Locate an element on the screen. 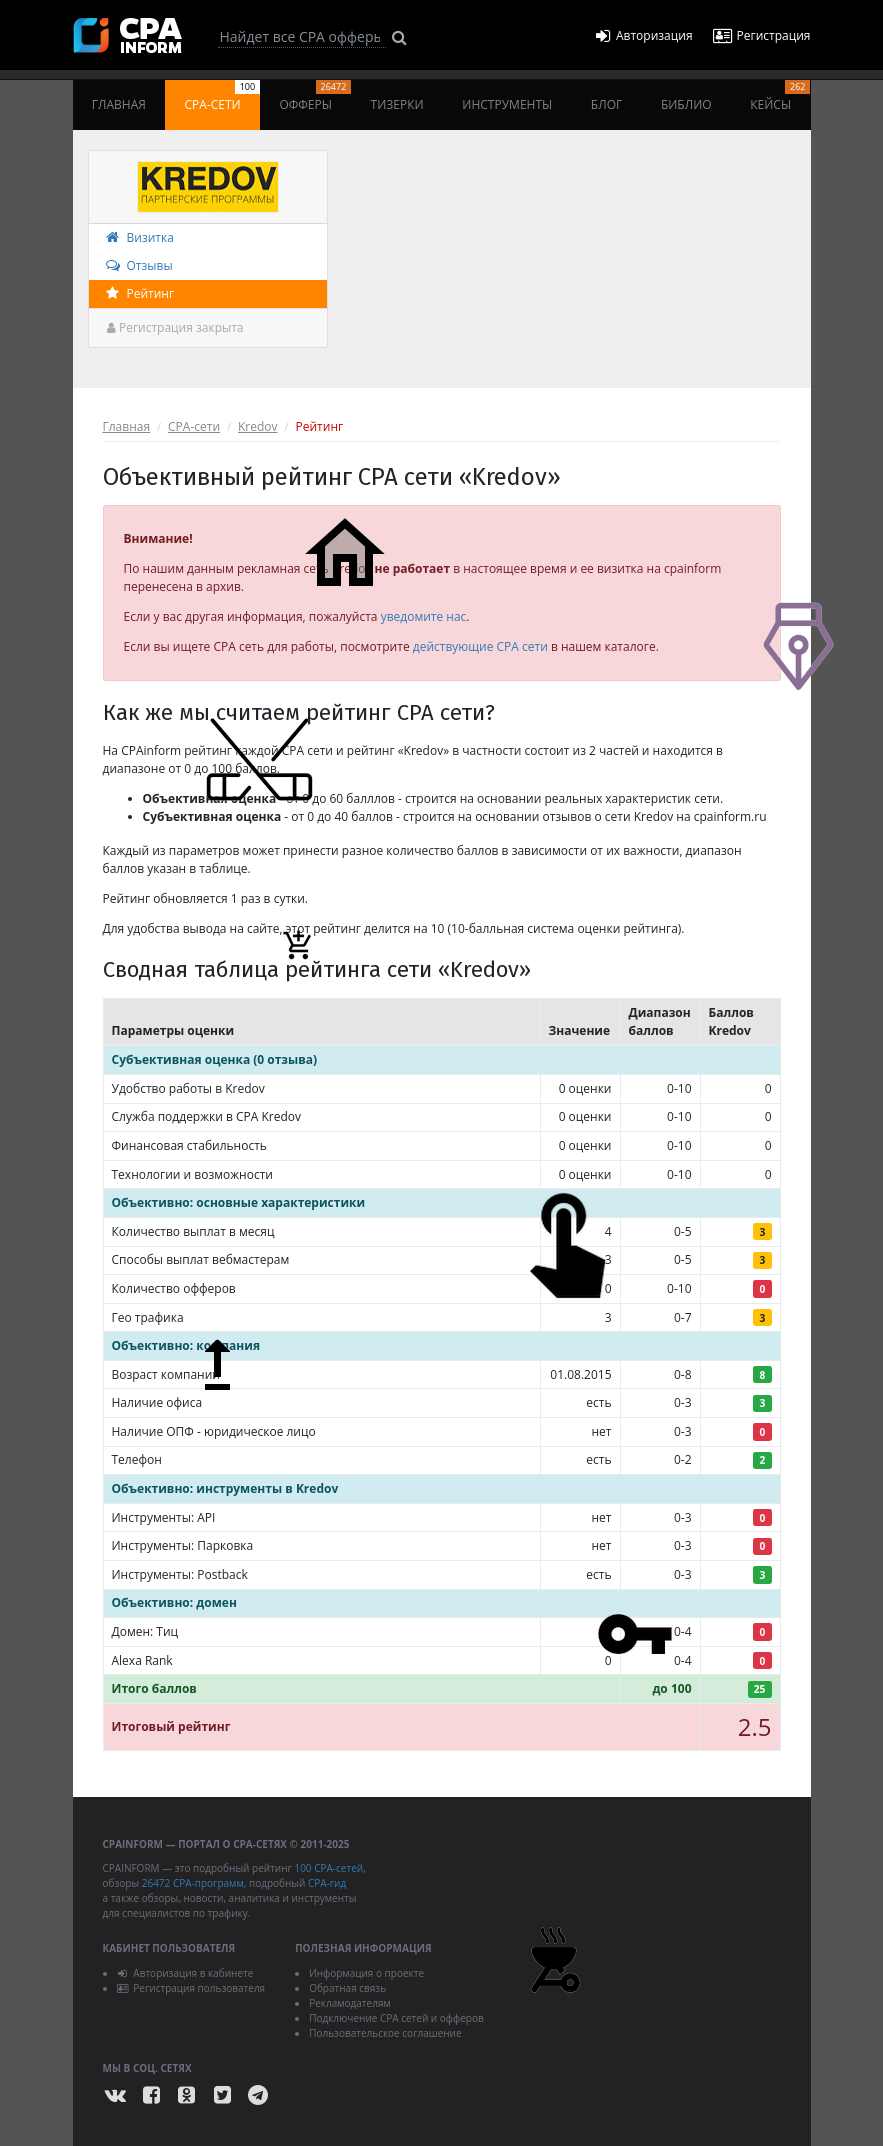  add item to shopping cart is located at coordinates (298, 945).